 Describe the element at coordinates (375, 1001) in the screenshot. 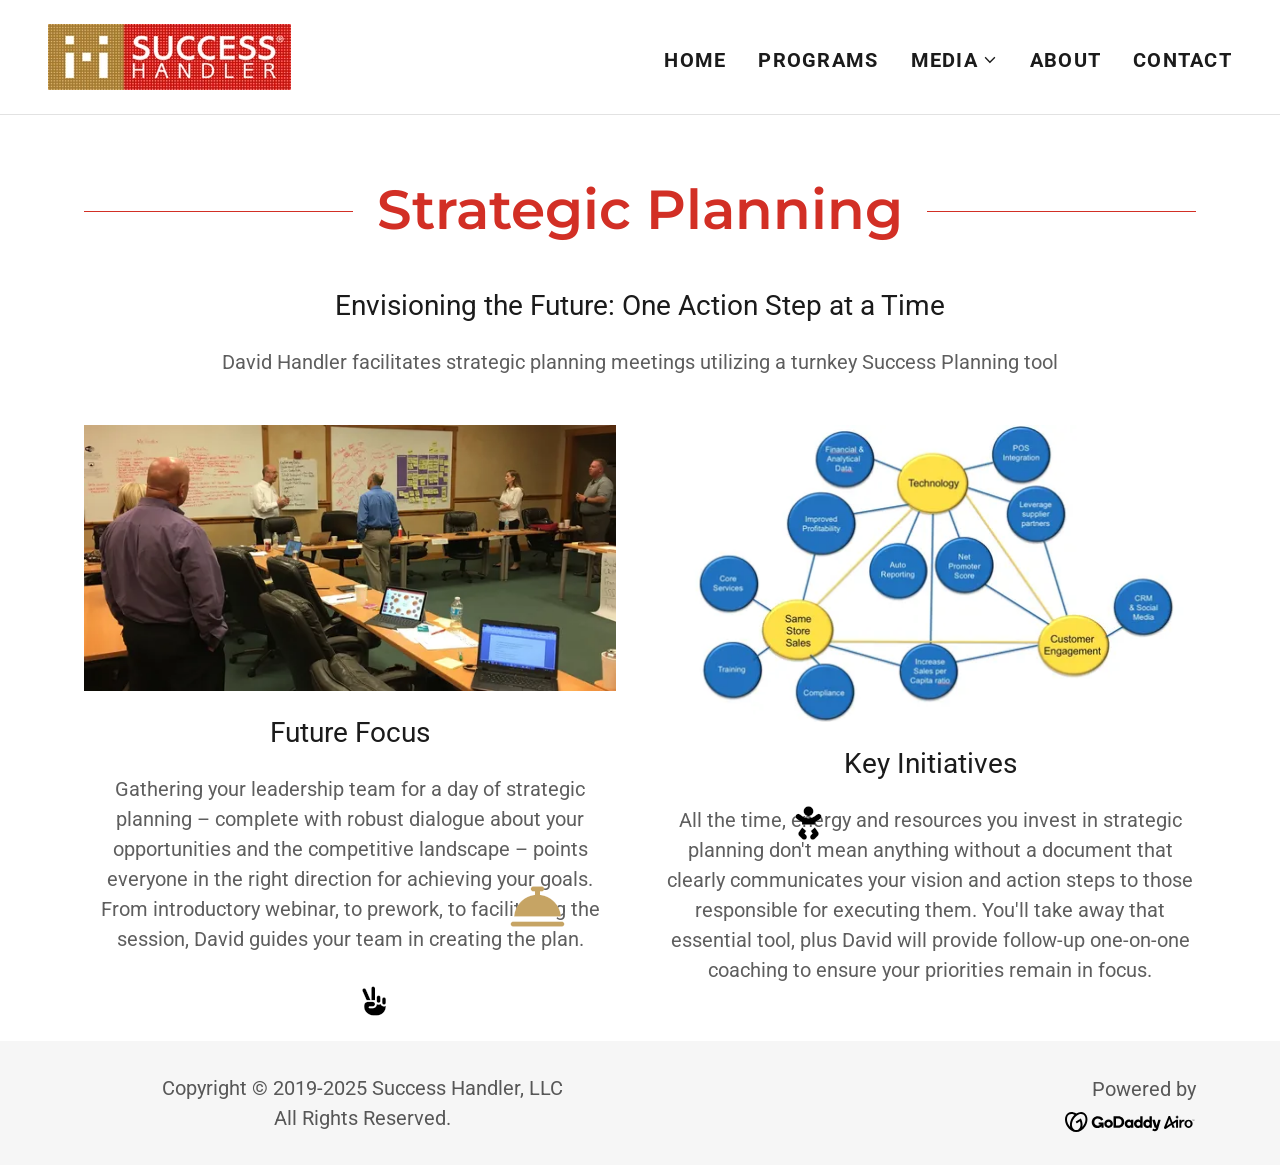

I see `peace sign or victory gesture emoji` at that location.